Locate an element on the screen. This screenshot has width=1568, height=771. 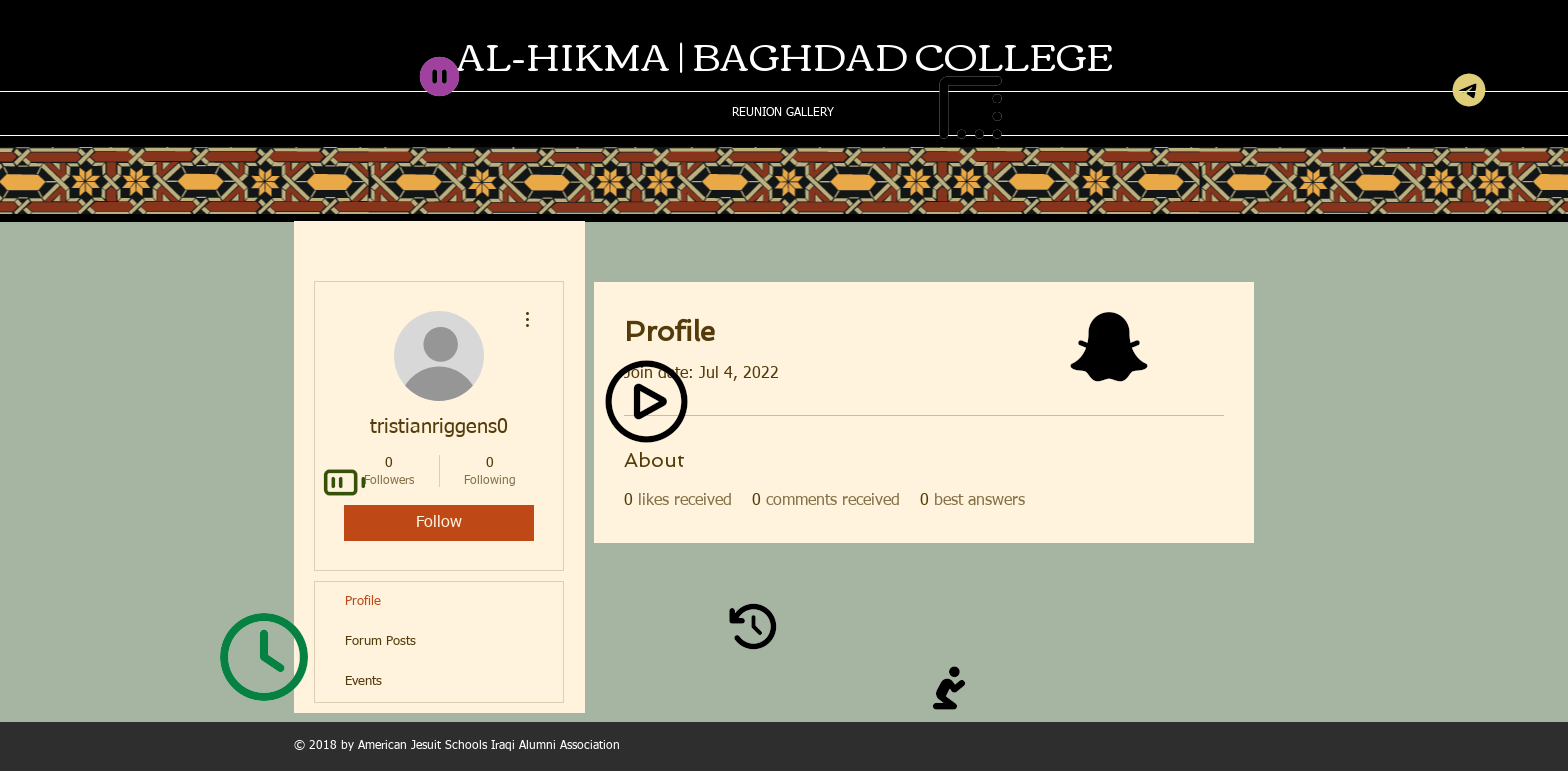
play media or video content is located at coordinates (646, 401).